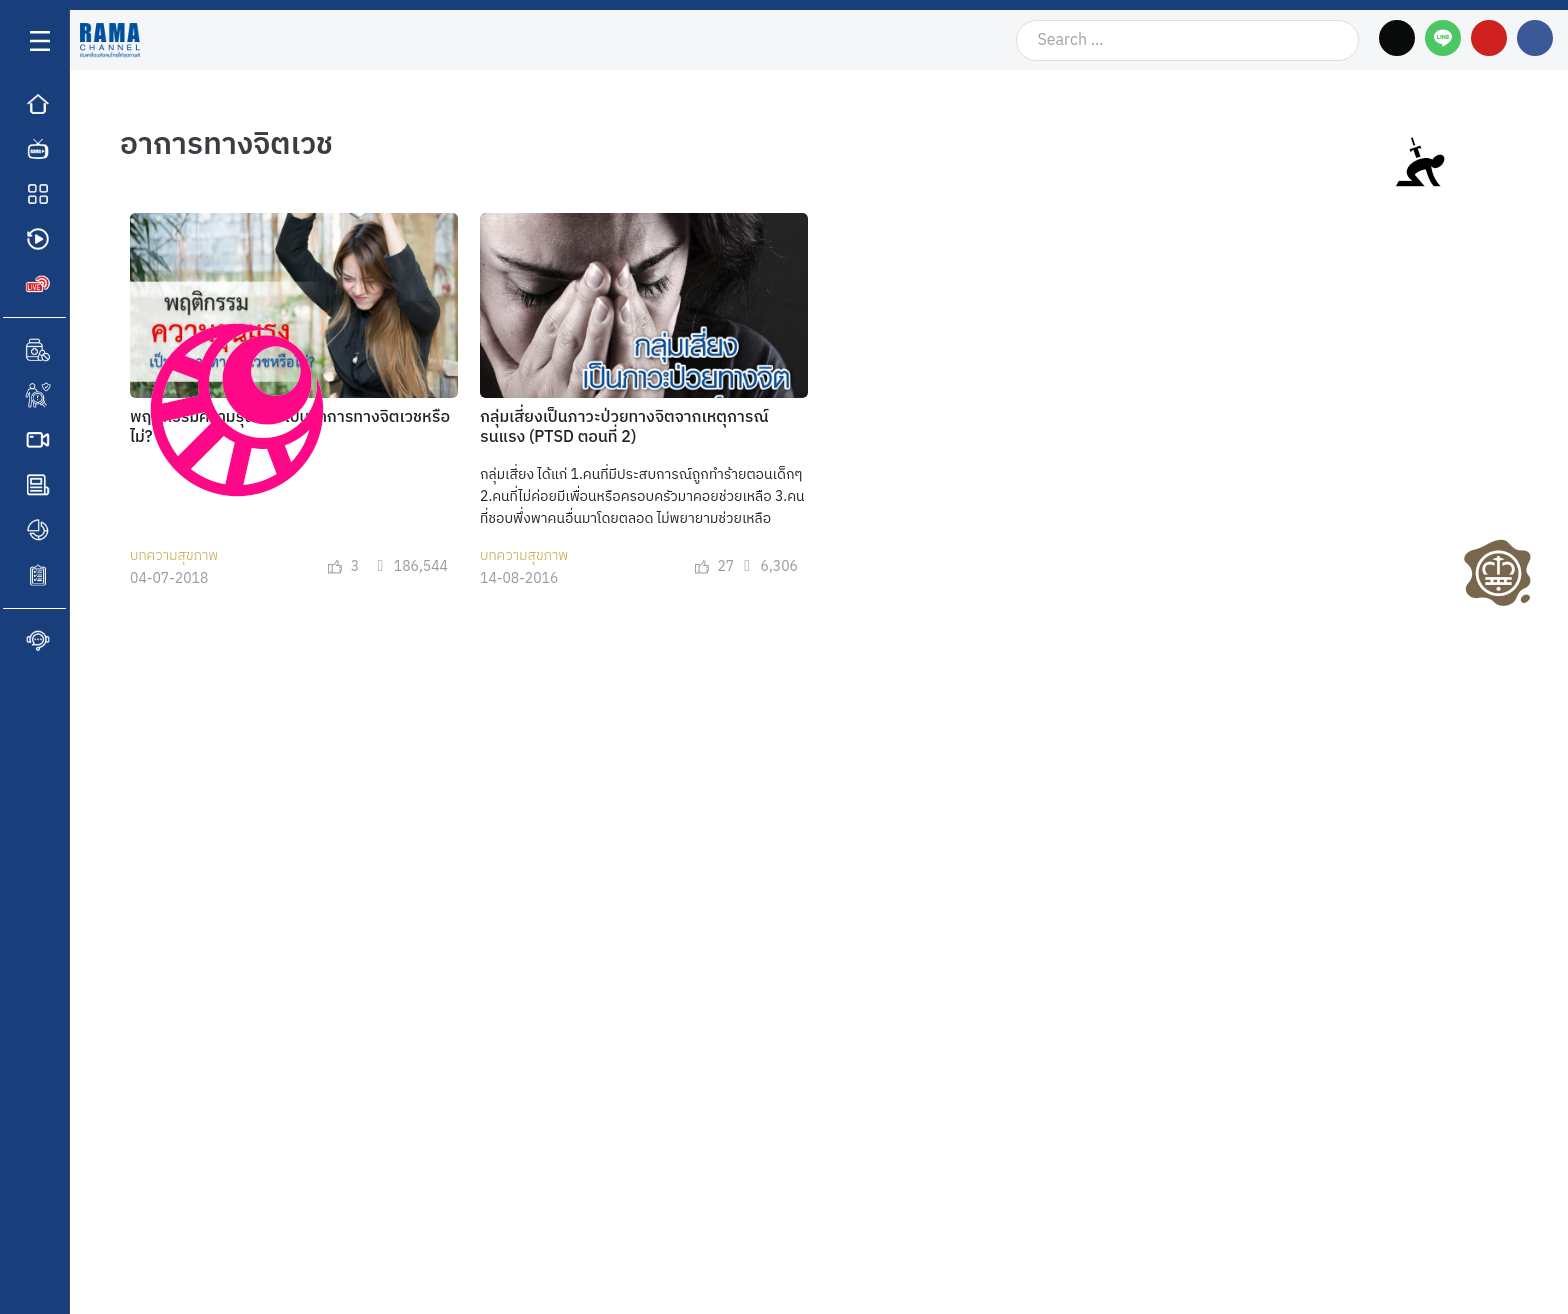 Image resolution: width=1568 pixels, height=1314 pixels. I want to click on decorative game achievement or badge icon, so click(237, 410).